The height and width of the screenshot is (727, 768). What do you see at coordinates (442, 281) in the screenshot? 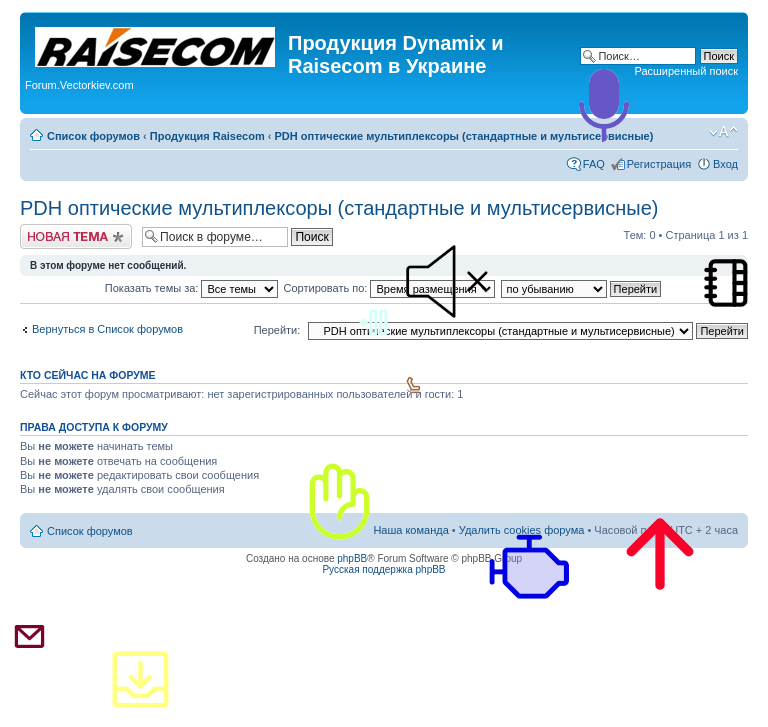
I see `mute audio or sound` at bounding box center [442, 281].